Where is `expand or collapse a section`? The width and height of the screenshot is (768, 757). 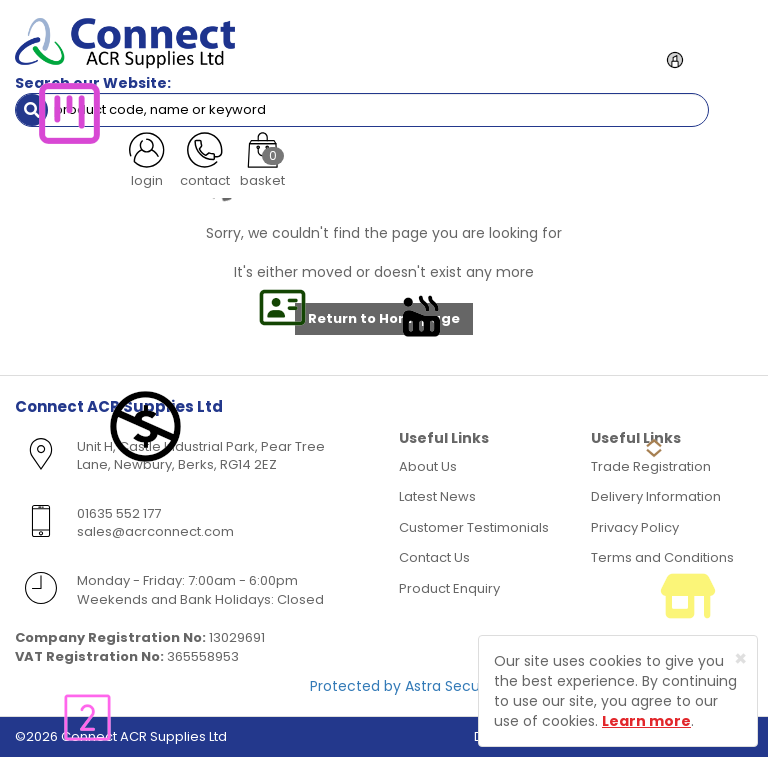
expand or collapse a section is located at coordinates (654, 448).